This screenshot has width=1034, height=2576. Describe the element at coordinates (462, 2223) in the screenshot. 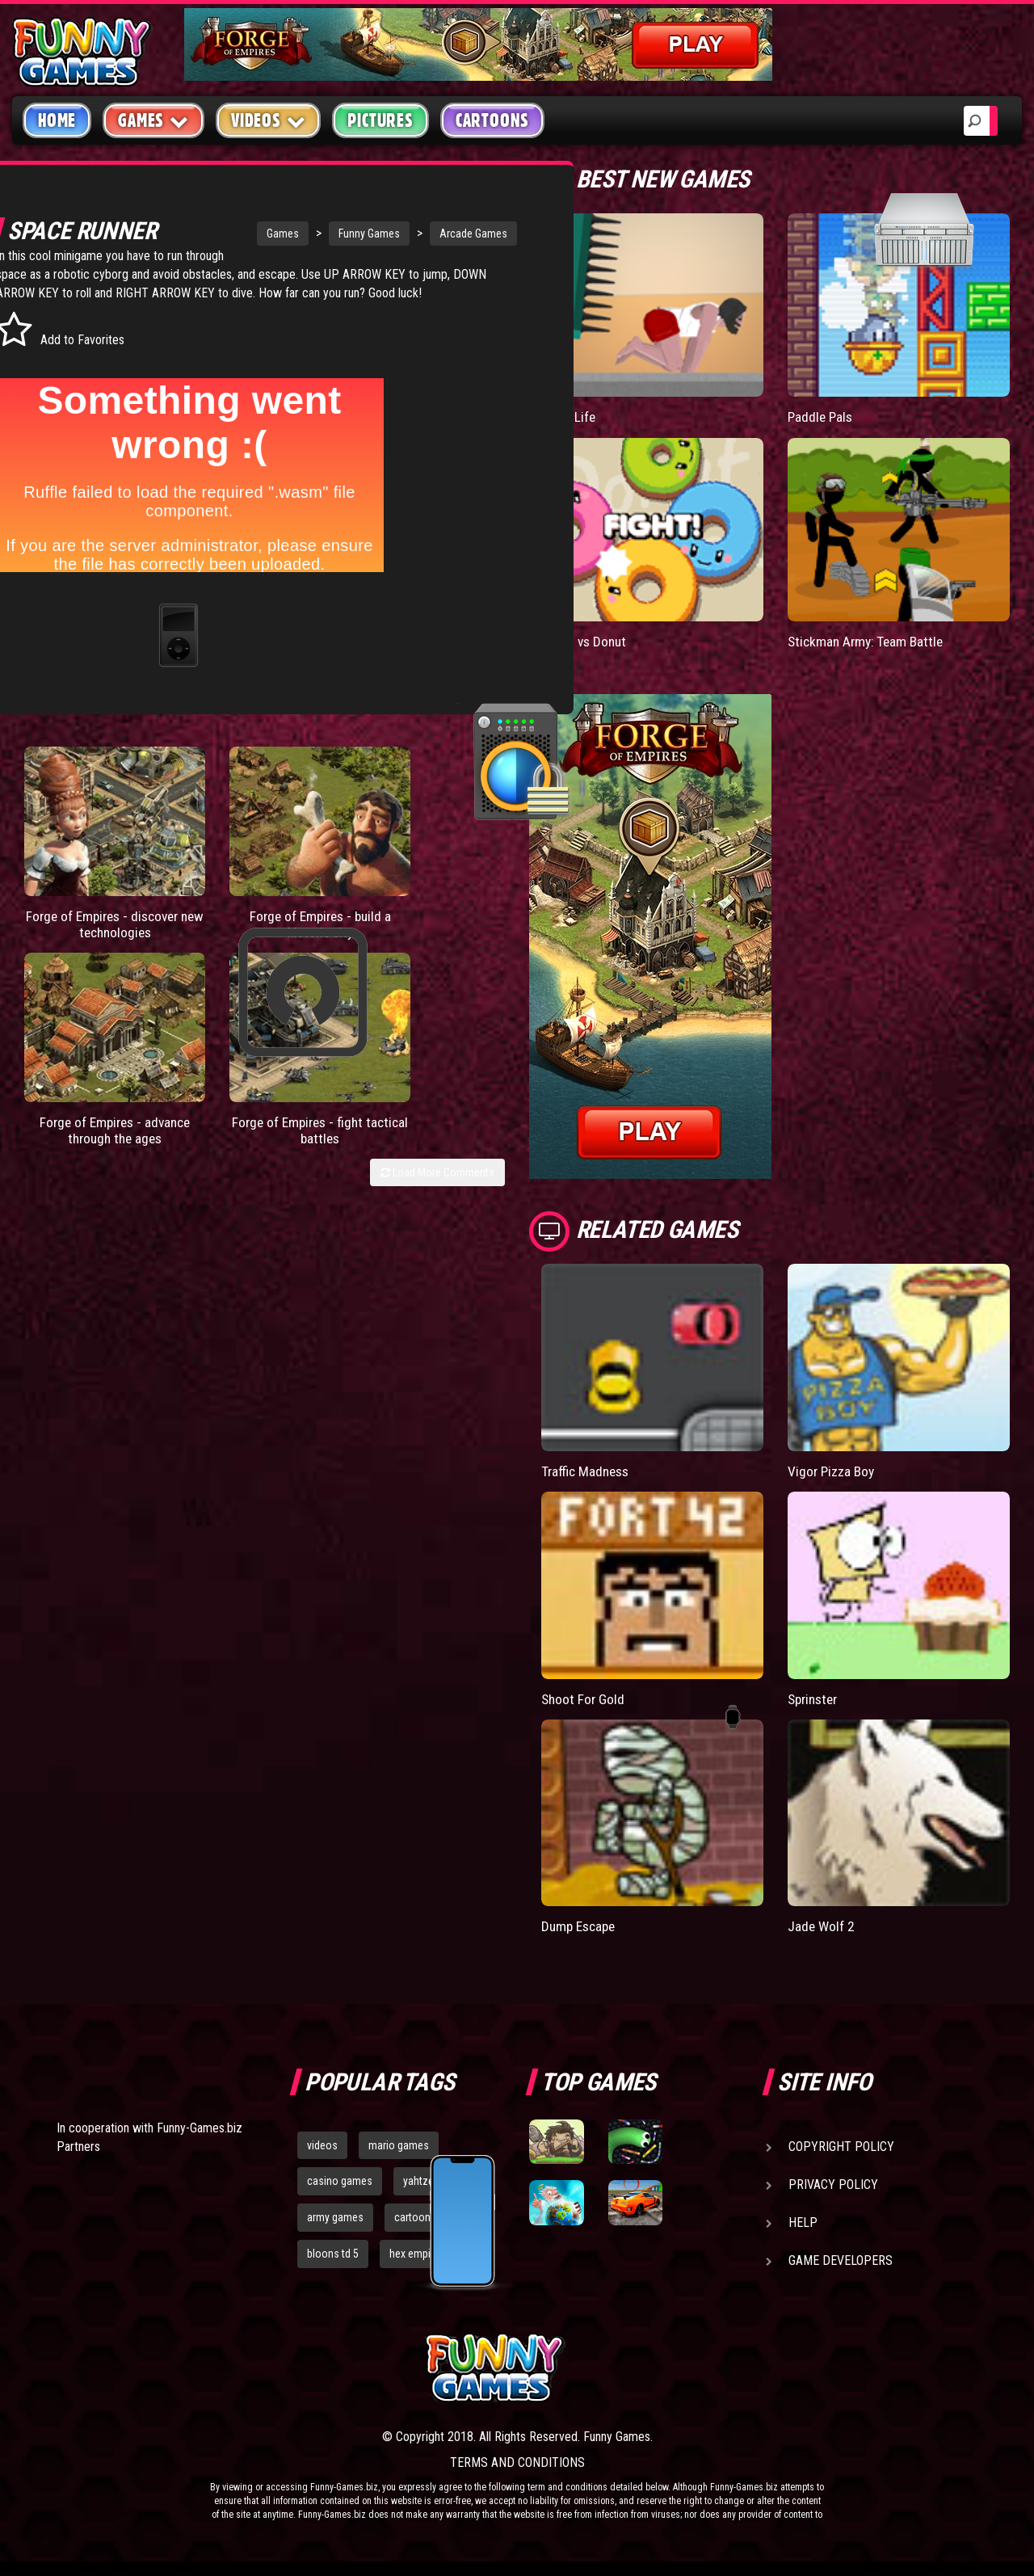

I see `iPhone 13 device icon` at that location.